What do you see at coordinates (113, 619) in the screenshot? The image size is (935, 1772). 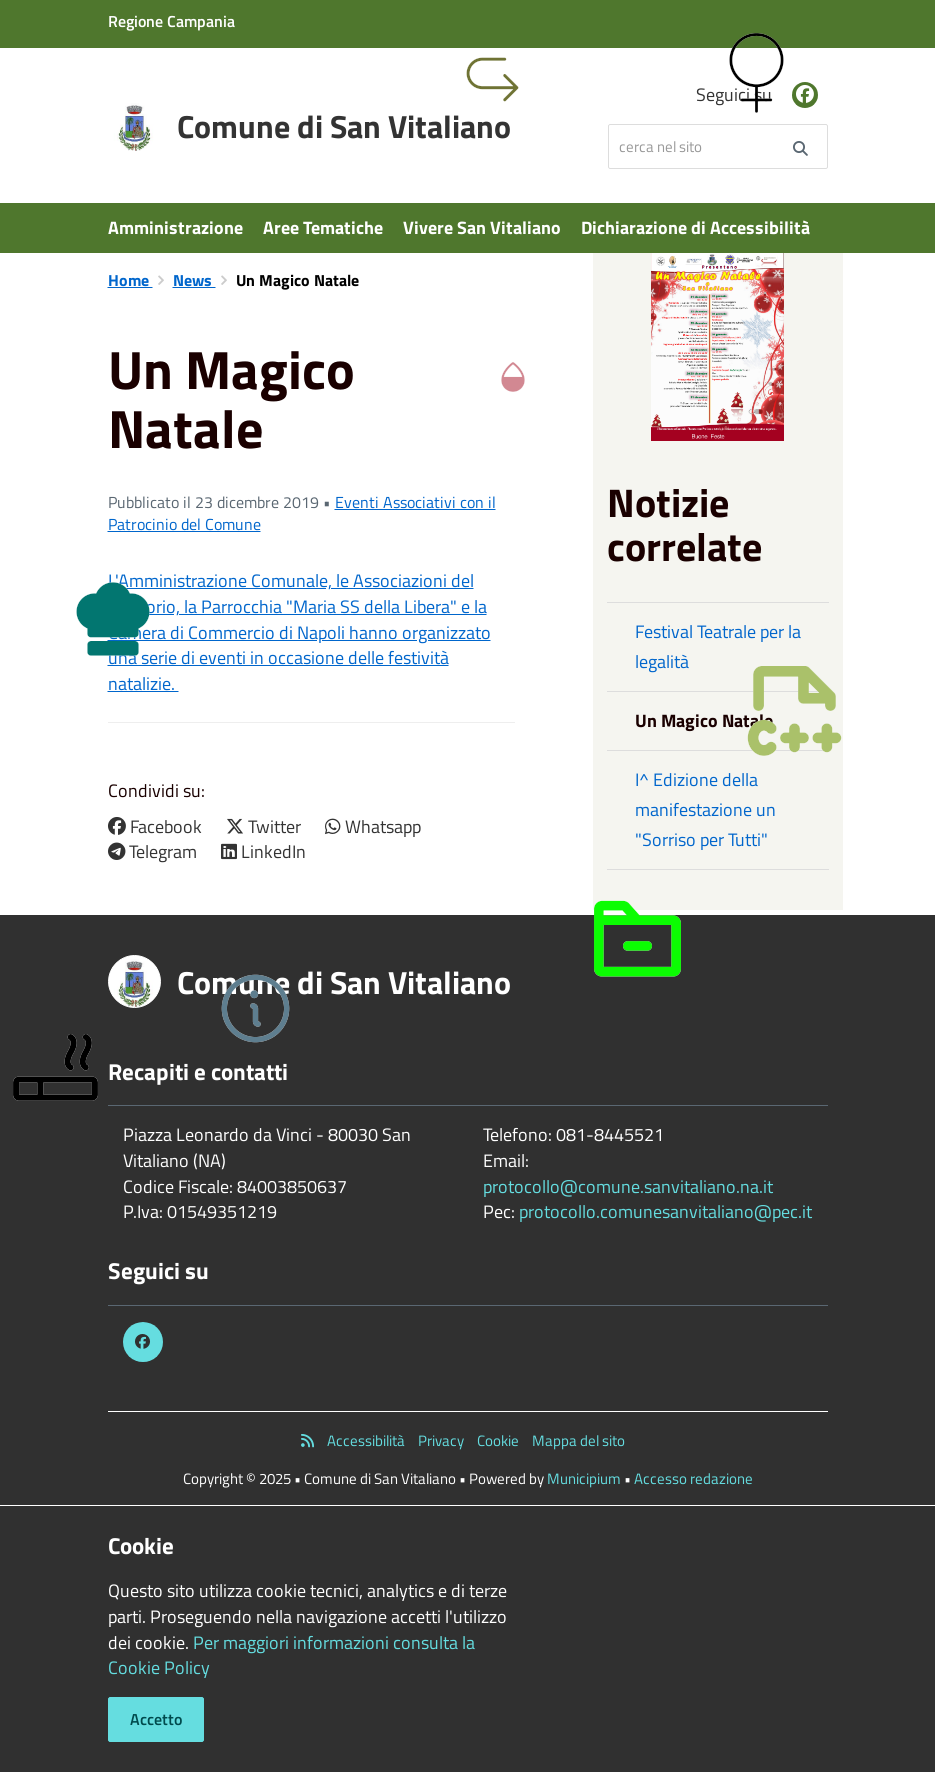 I see `browse recipes or cooking content` at bounding box center [113, 619].